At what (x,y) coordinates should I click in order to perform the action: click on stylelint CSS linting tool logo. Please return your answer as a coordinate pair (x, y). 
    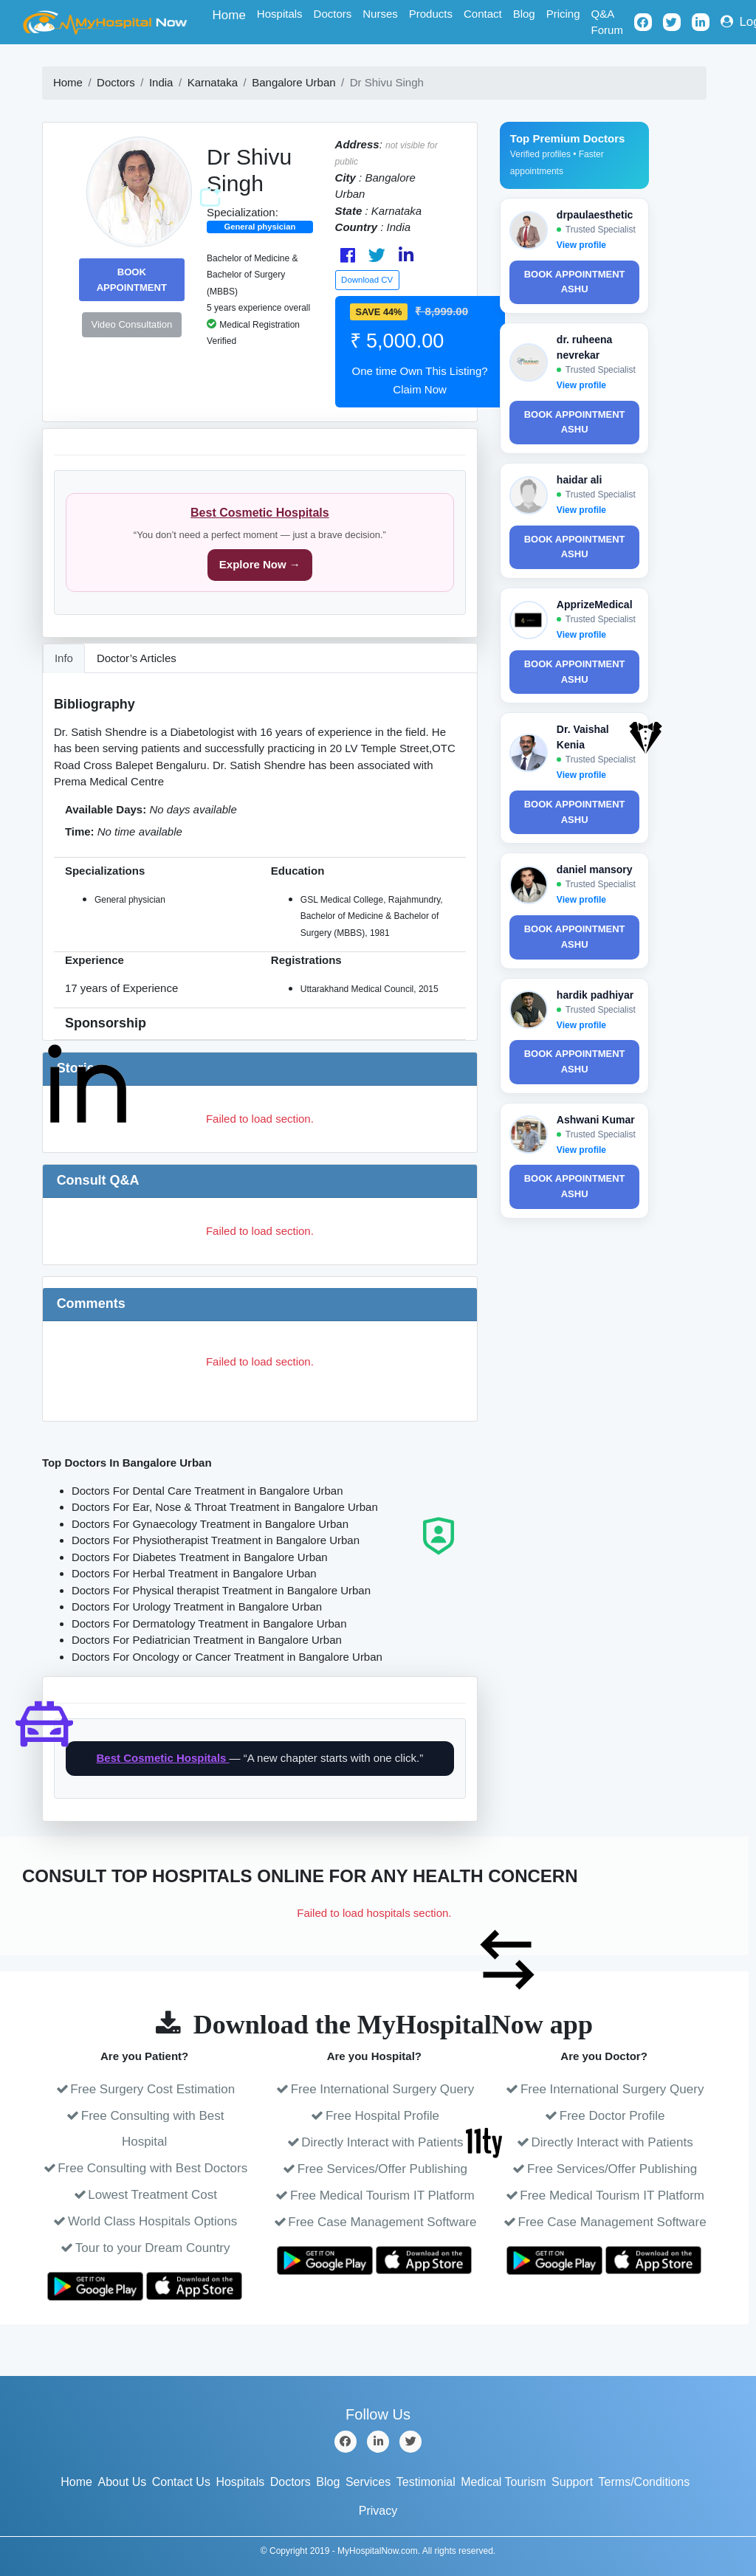
    Looking at the image, I should click on (645, 737).